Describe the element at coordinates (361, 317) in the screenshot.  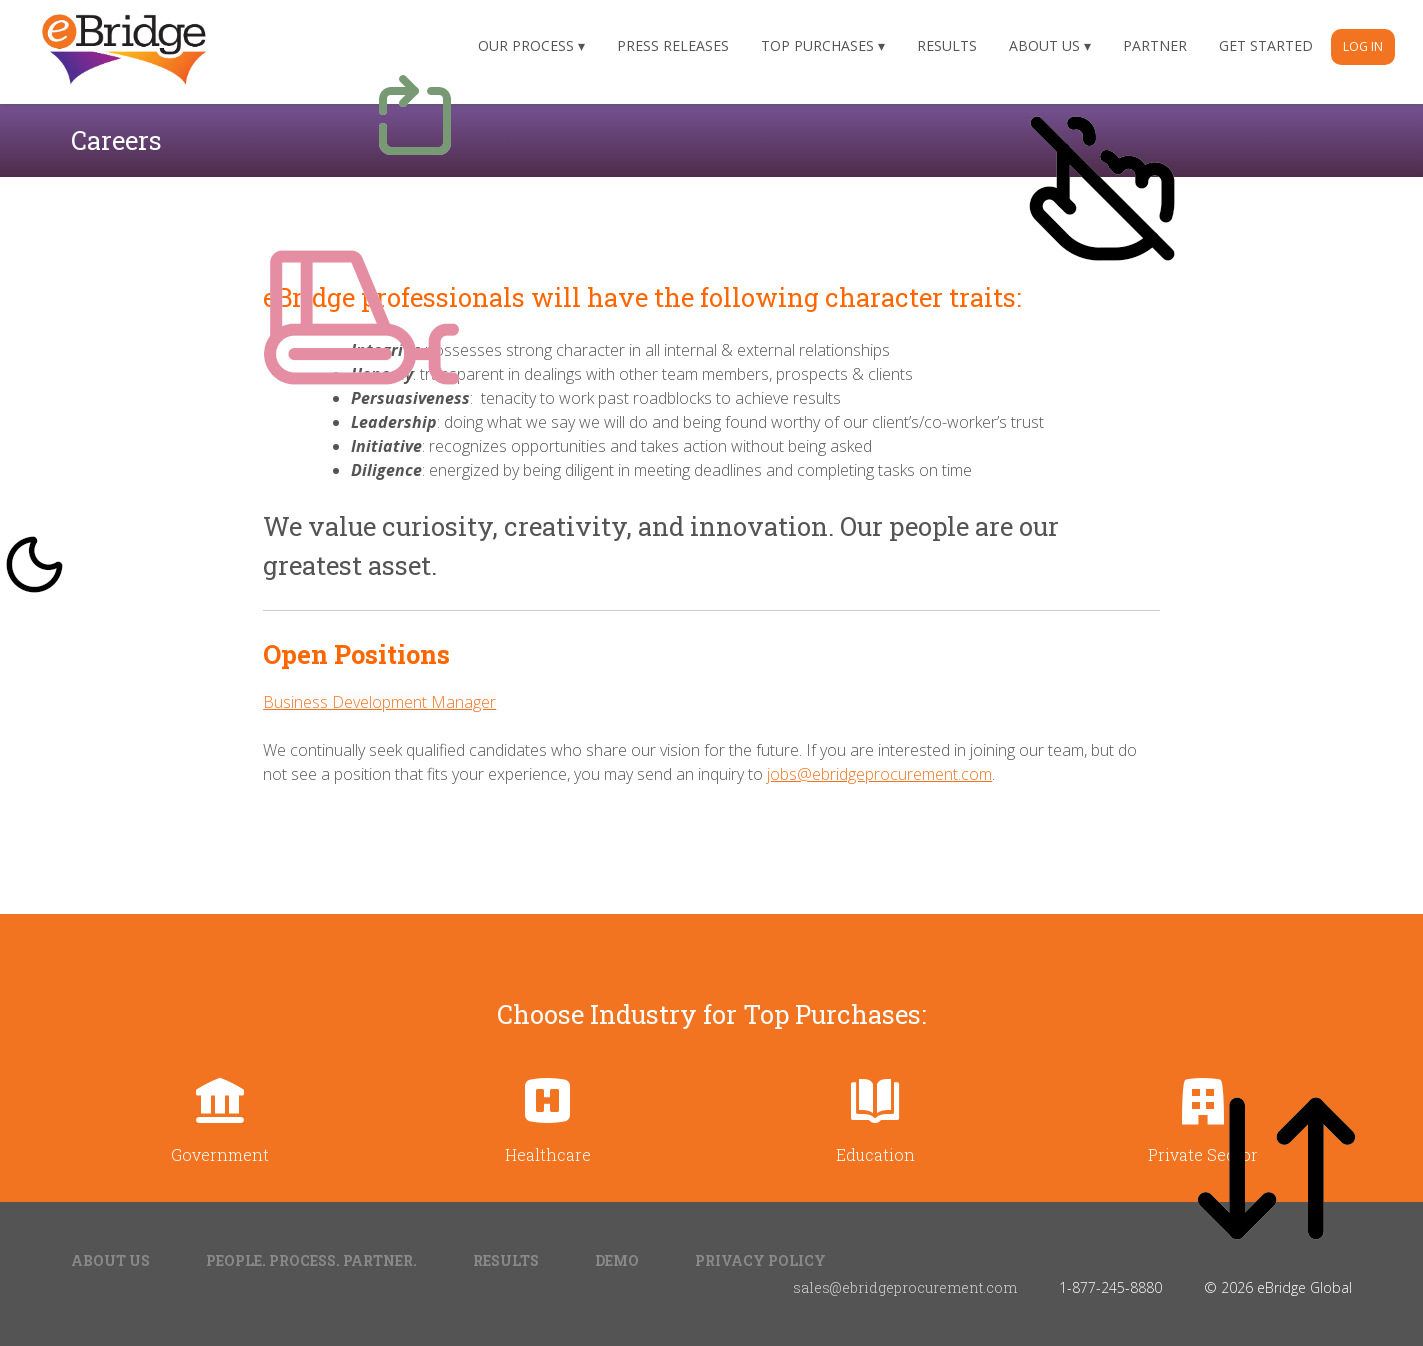
I see `construction or building in progress` at that location.